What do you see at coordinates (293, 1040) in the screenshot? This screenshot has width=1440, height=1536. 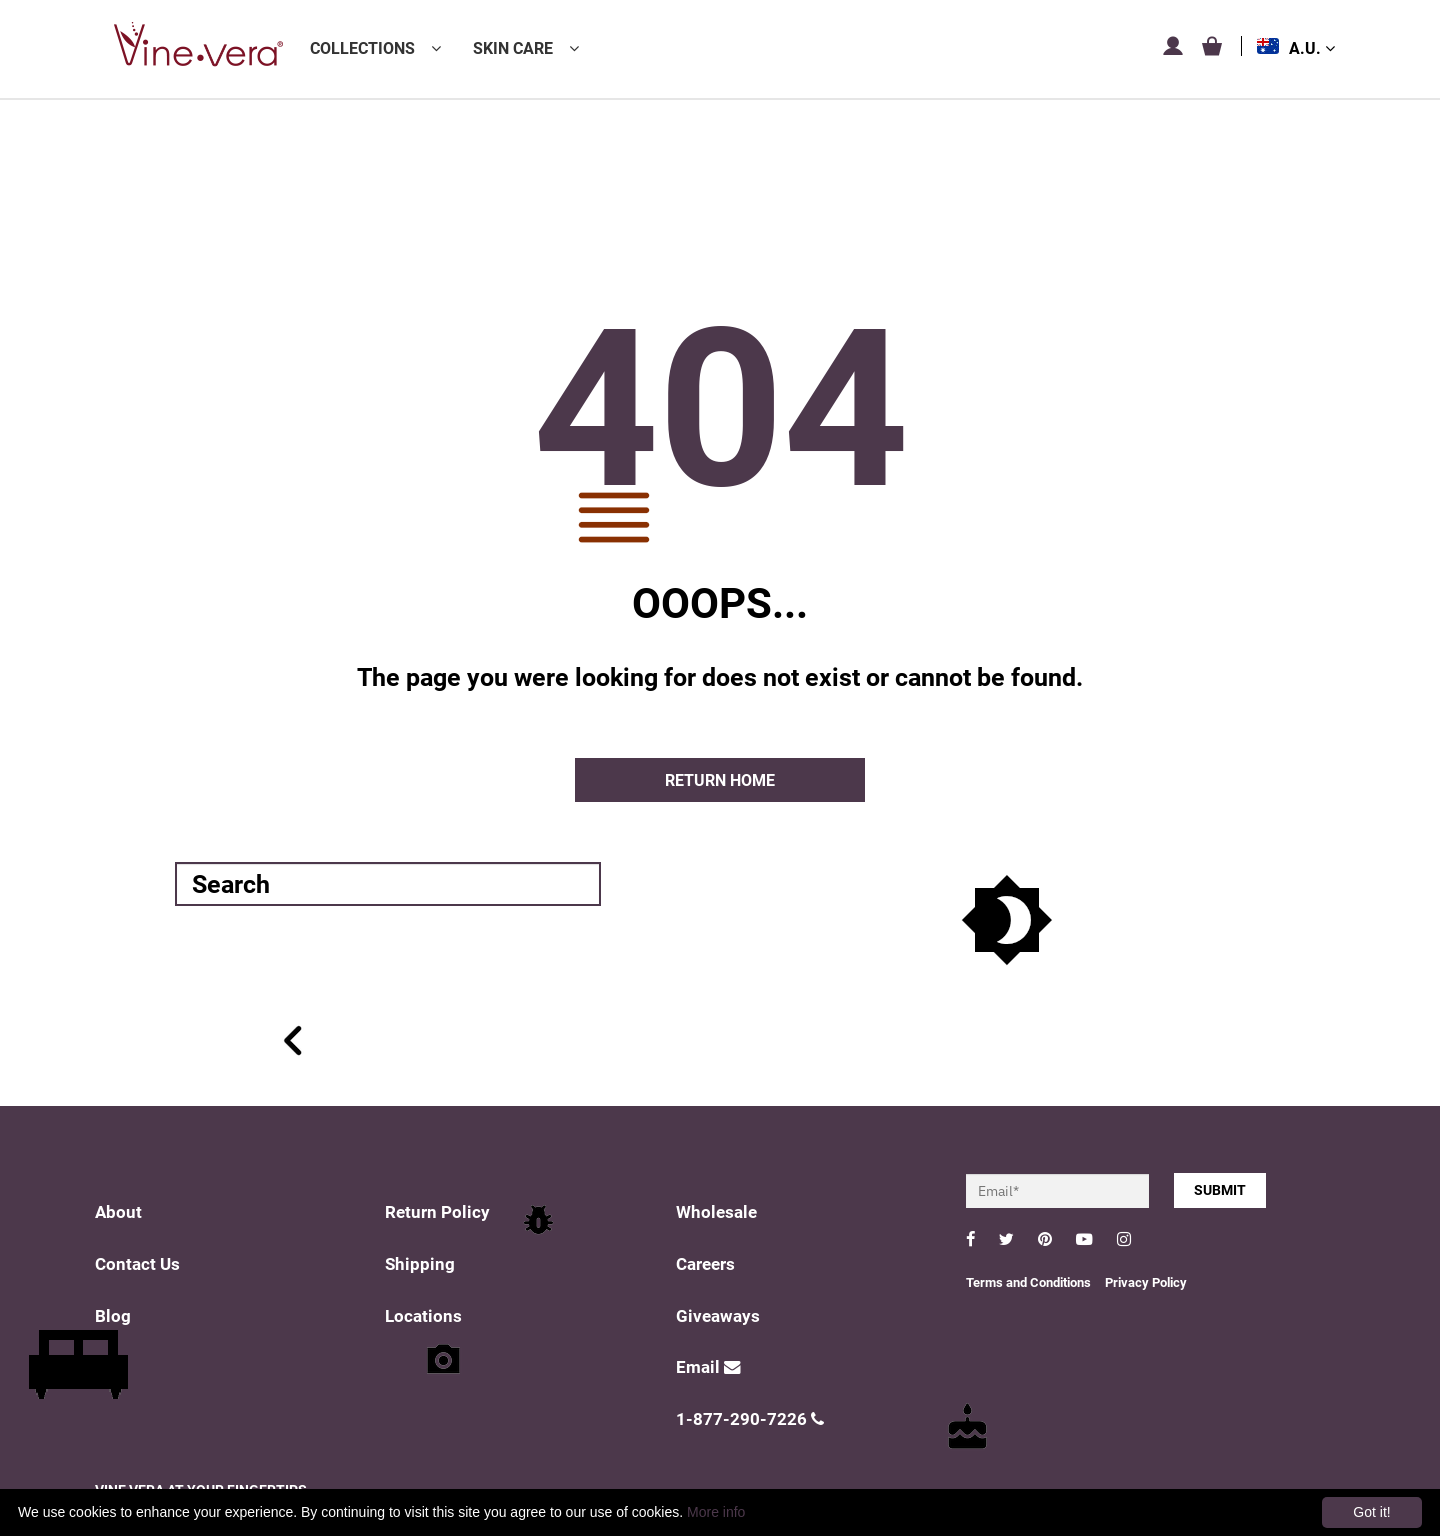 I see `go back to the previous screen` at bounding box center [293, 1040].